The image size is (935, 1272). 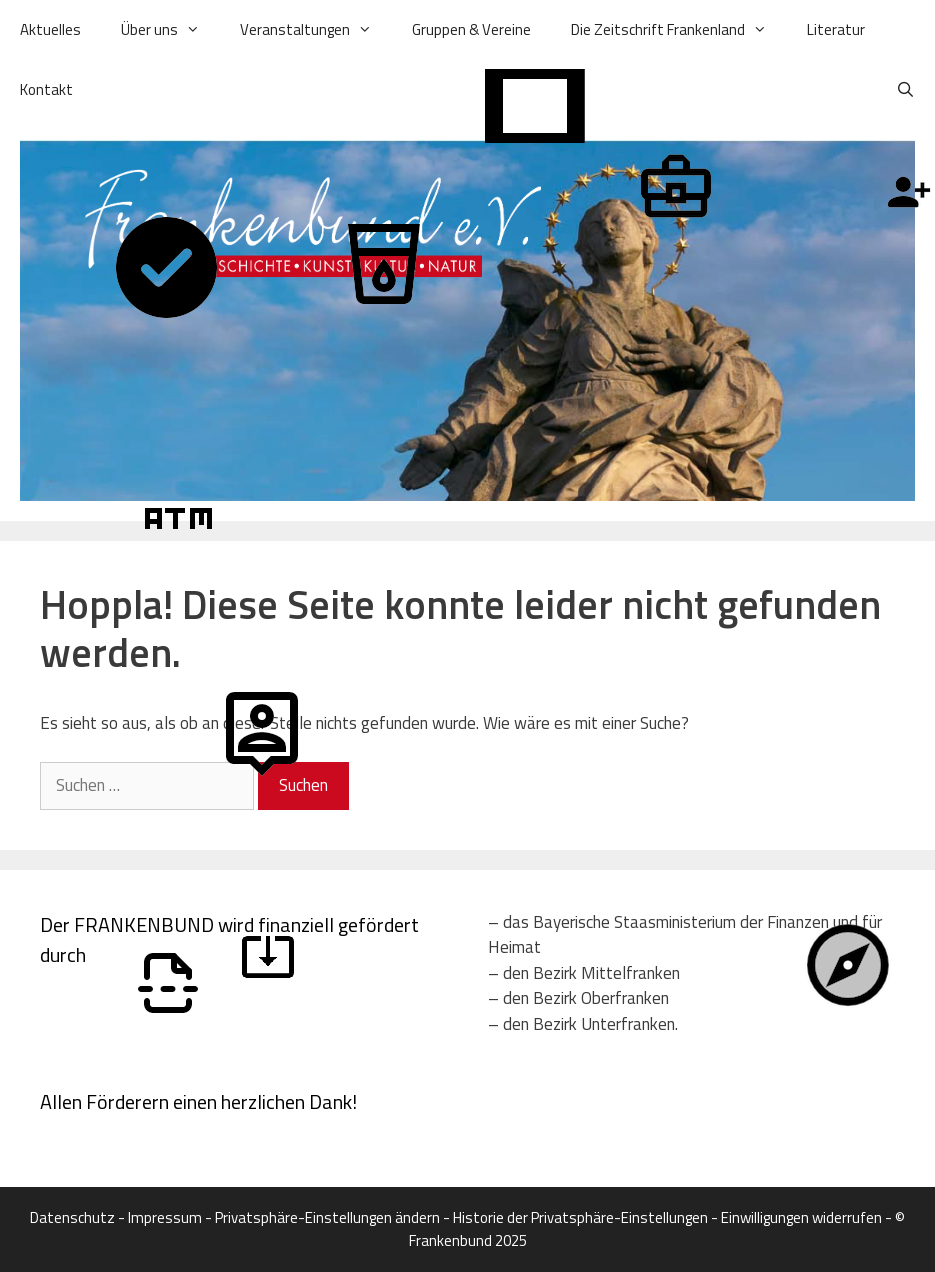 I want to click on switch to tablet view or layout, so click(x=535, y=106).